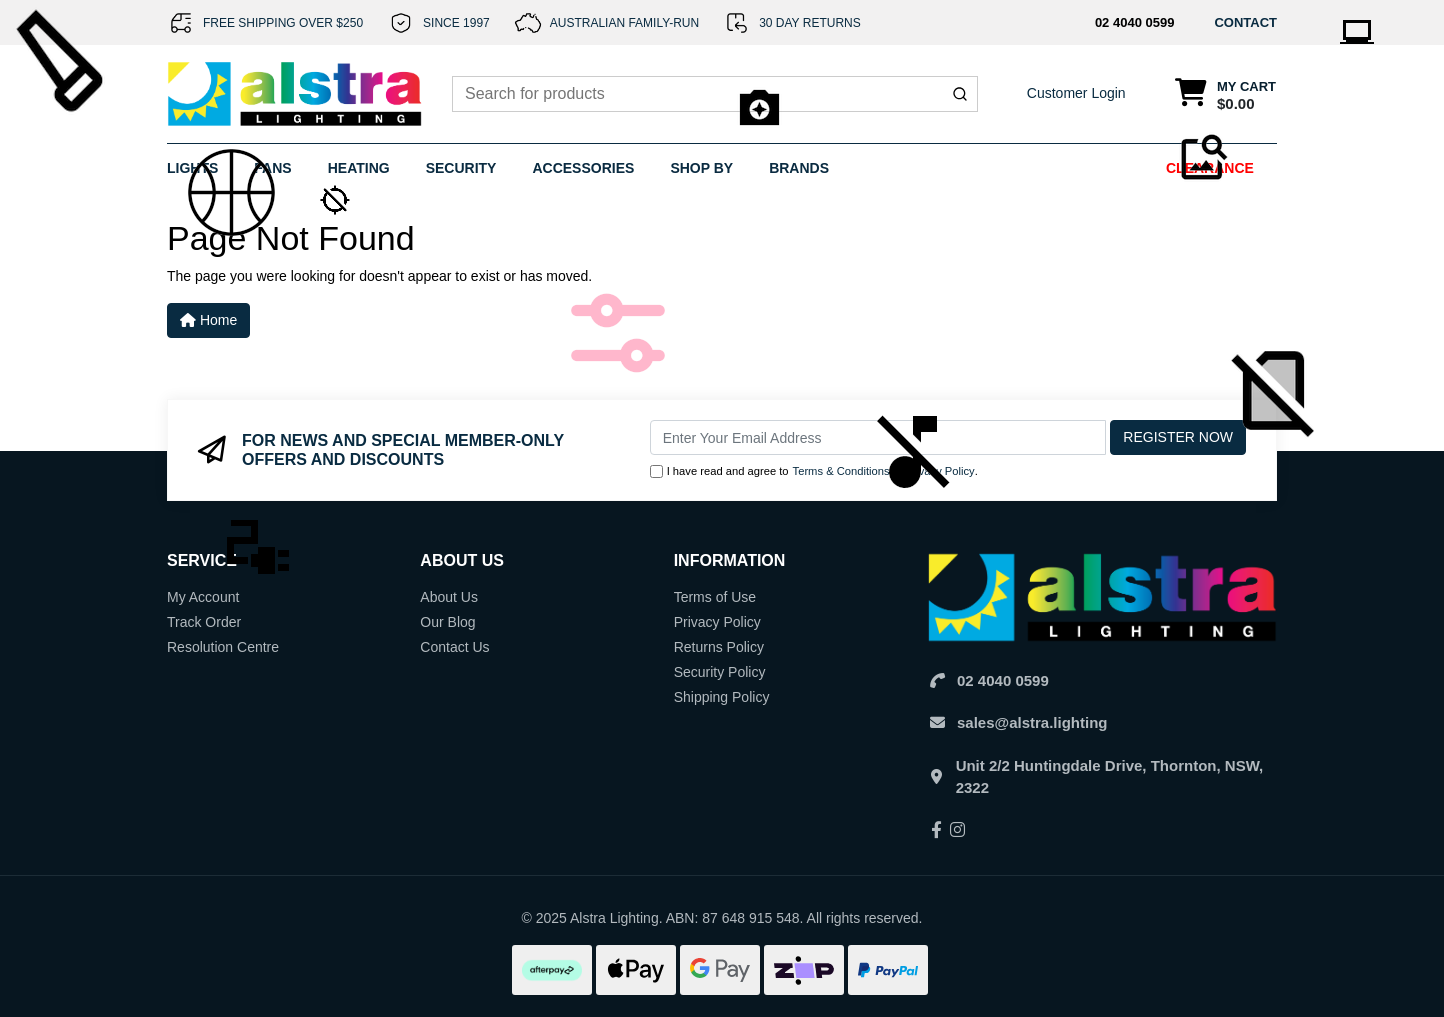 This screenshot has width=1444, height=1017. Describe the element at coordinates (335, 200) in the screenshot. I see `GPS or location services are disabled` at that location.